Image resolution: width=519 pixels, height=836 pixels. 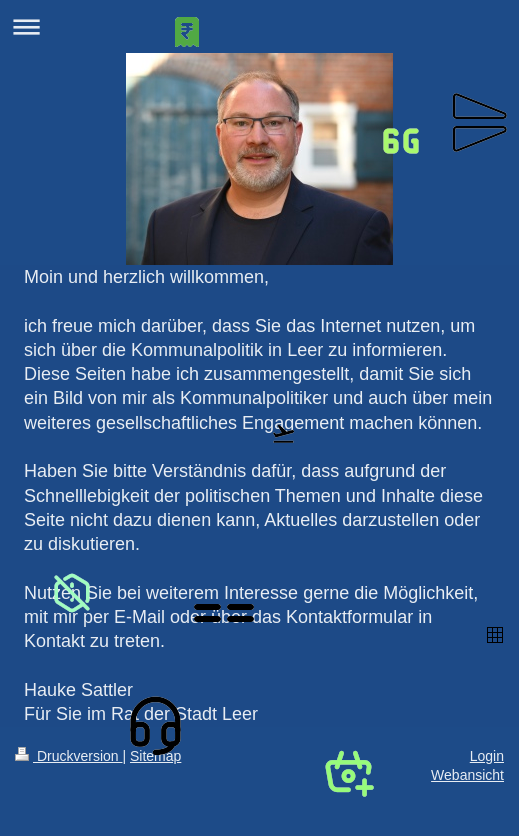 I want to click on view flight departure information, so click(x=283, y=433).